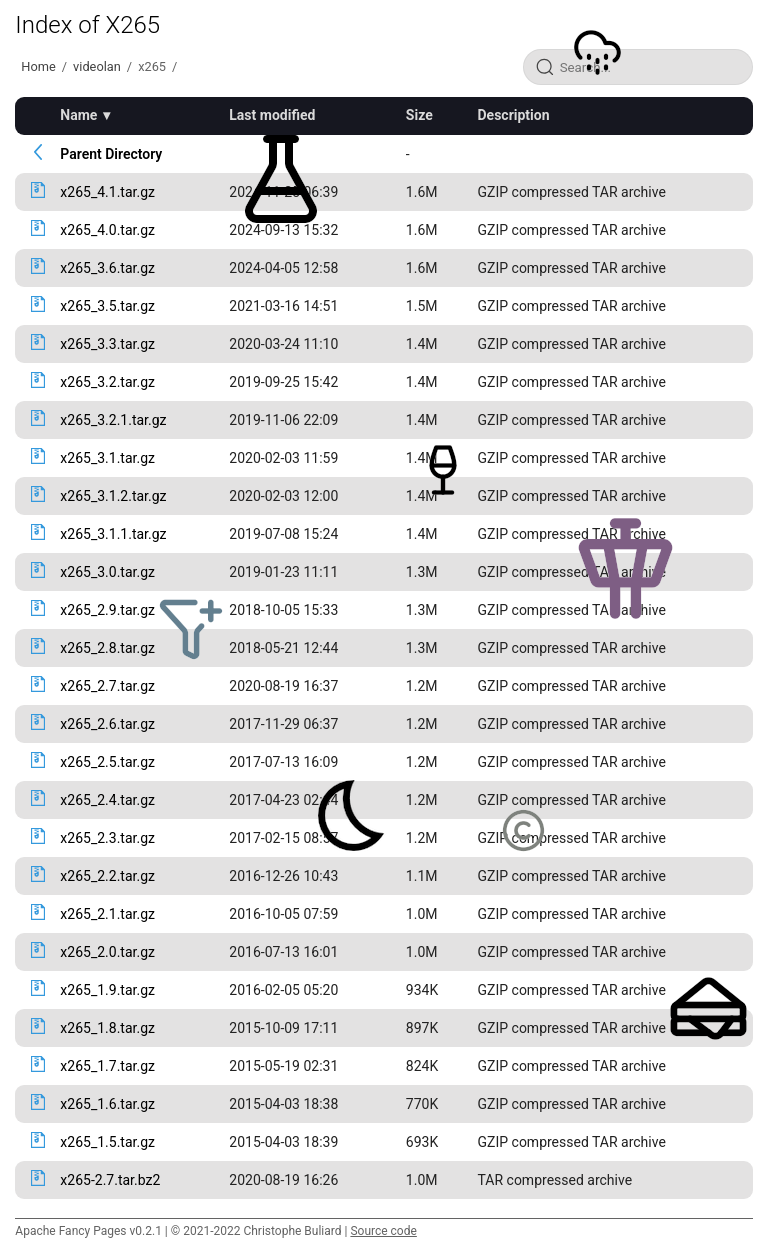  Describe the element at coordinates (597, 51) in the screenshot. I see `indicates light rain or drizzle conditions` at that location.